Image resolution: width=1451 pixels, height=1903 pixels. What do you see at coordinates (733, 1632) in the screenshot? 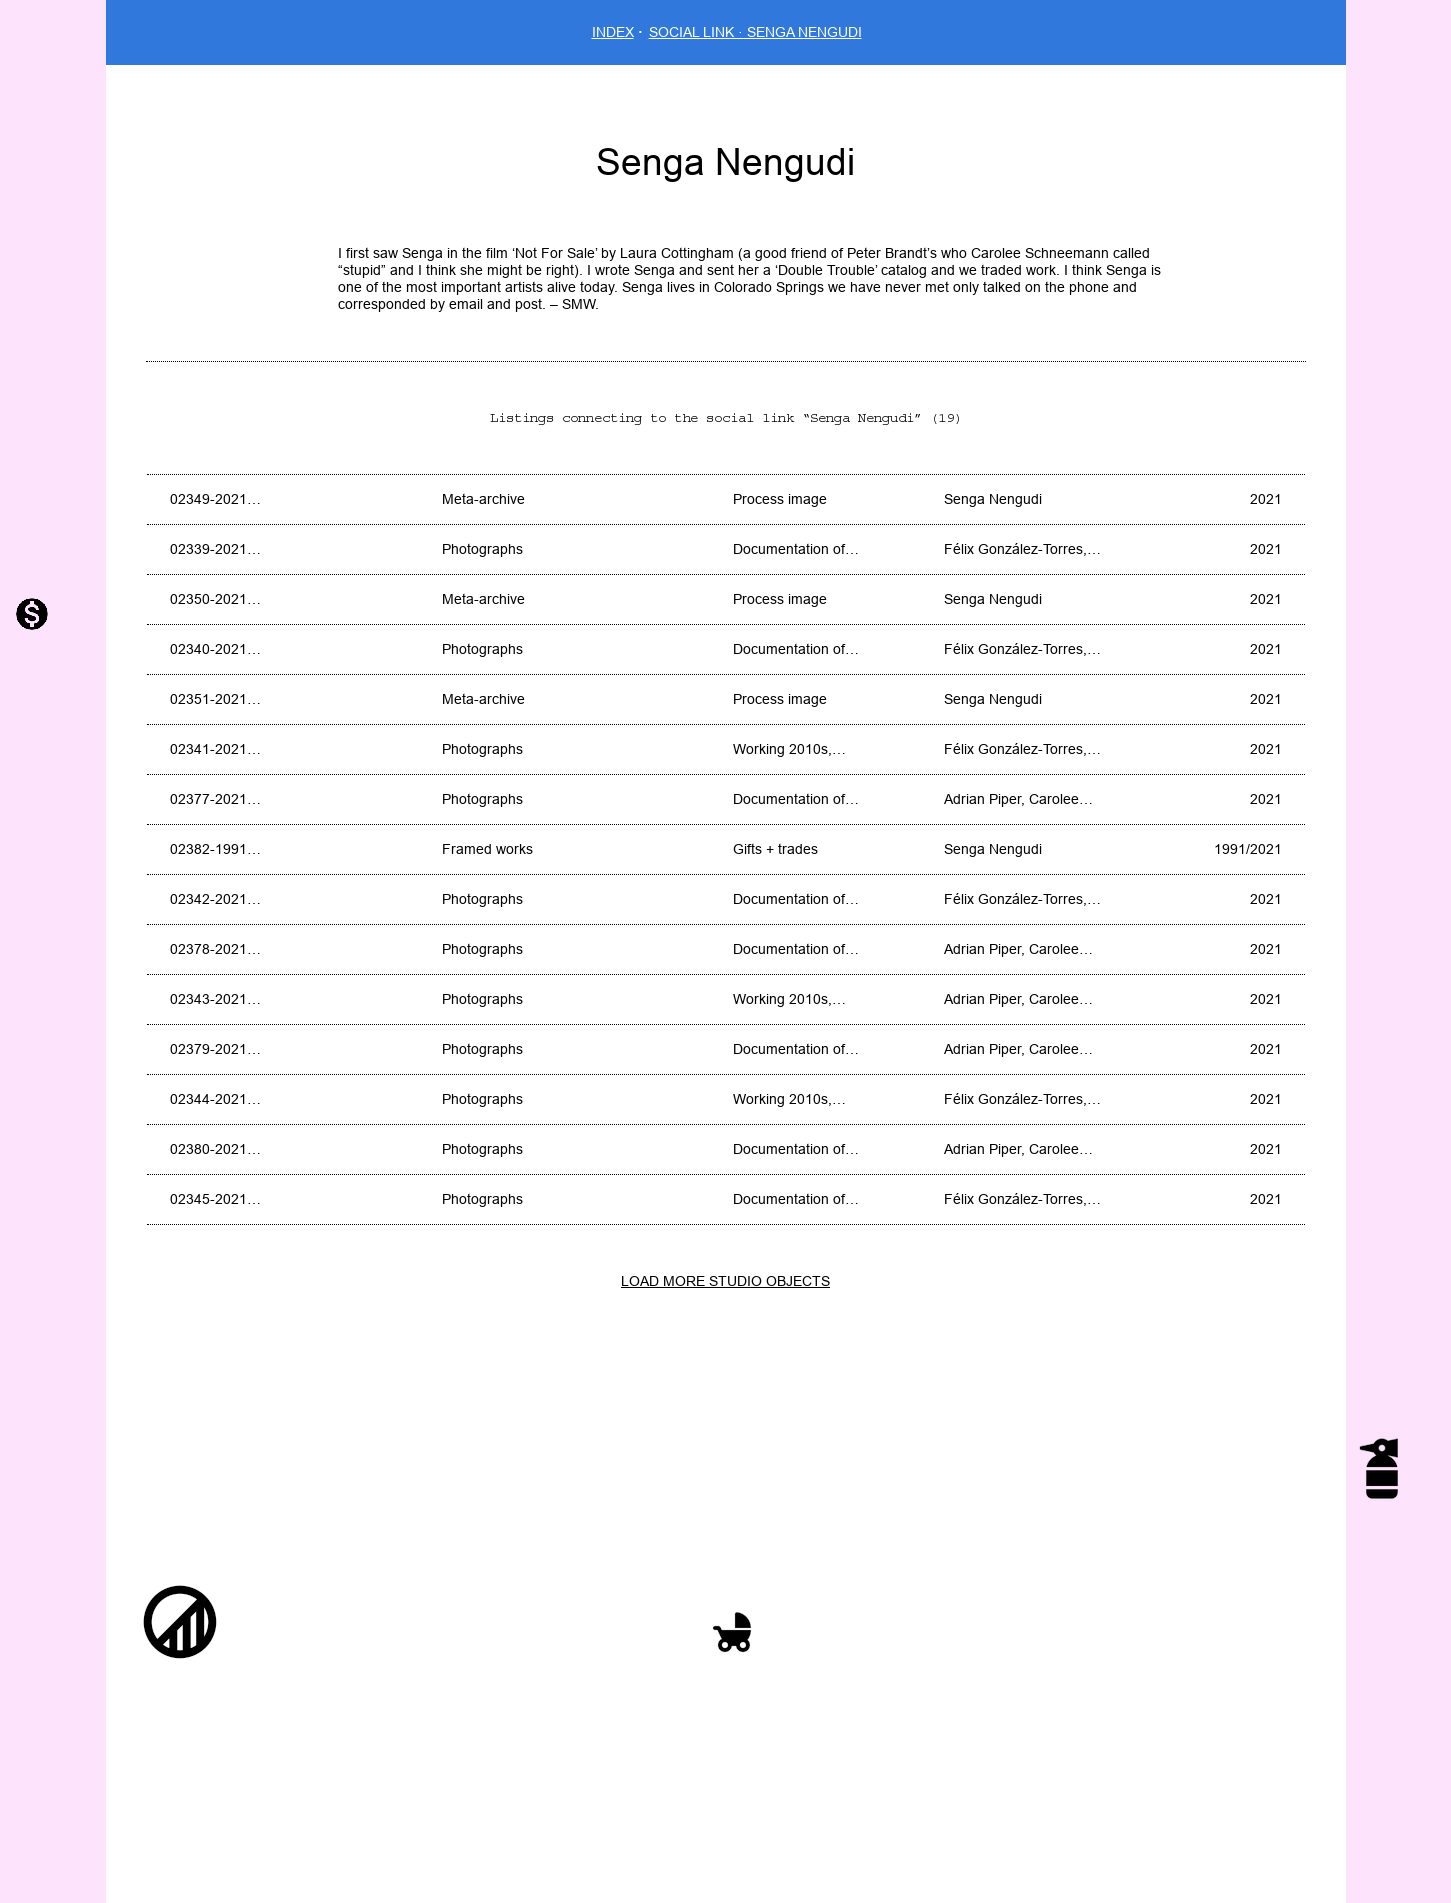
I see `indicates child-friendly or family-friendly location` at bounding box center [733, 1632].